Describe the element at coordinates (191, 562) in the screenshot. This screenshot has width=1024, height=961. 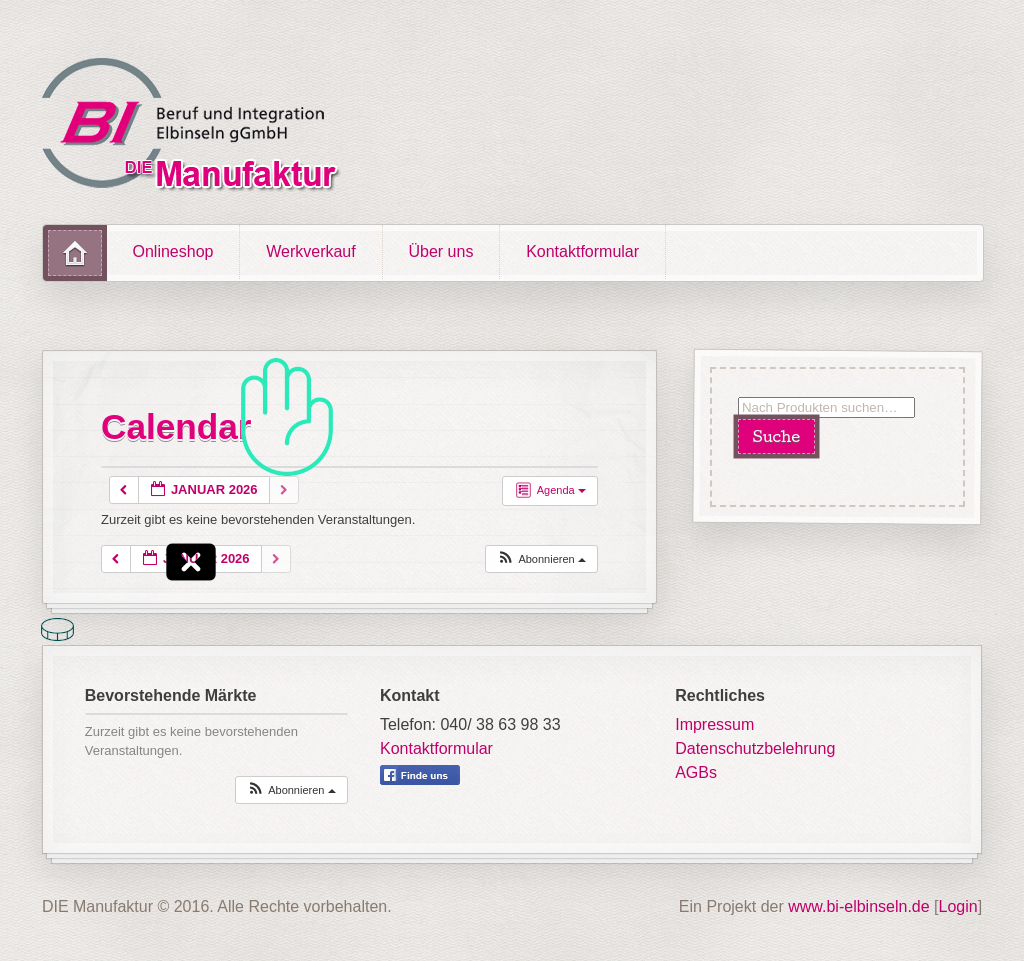
I see `close or dismiss a modal window` at that location.